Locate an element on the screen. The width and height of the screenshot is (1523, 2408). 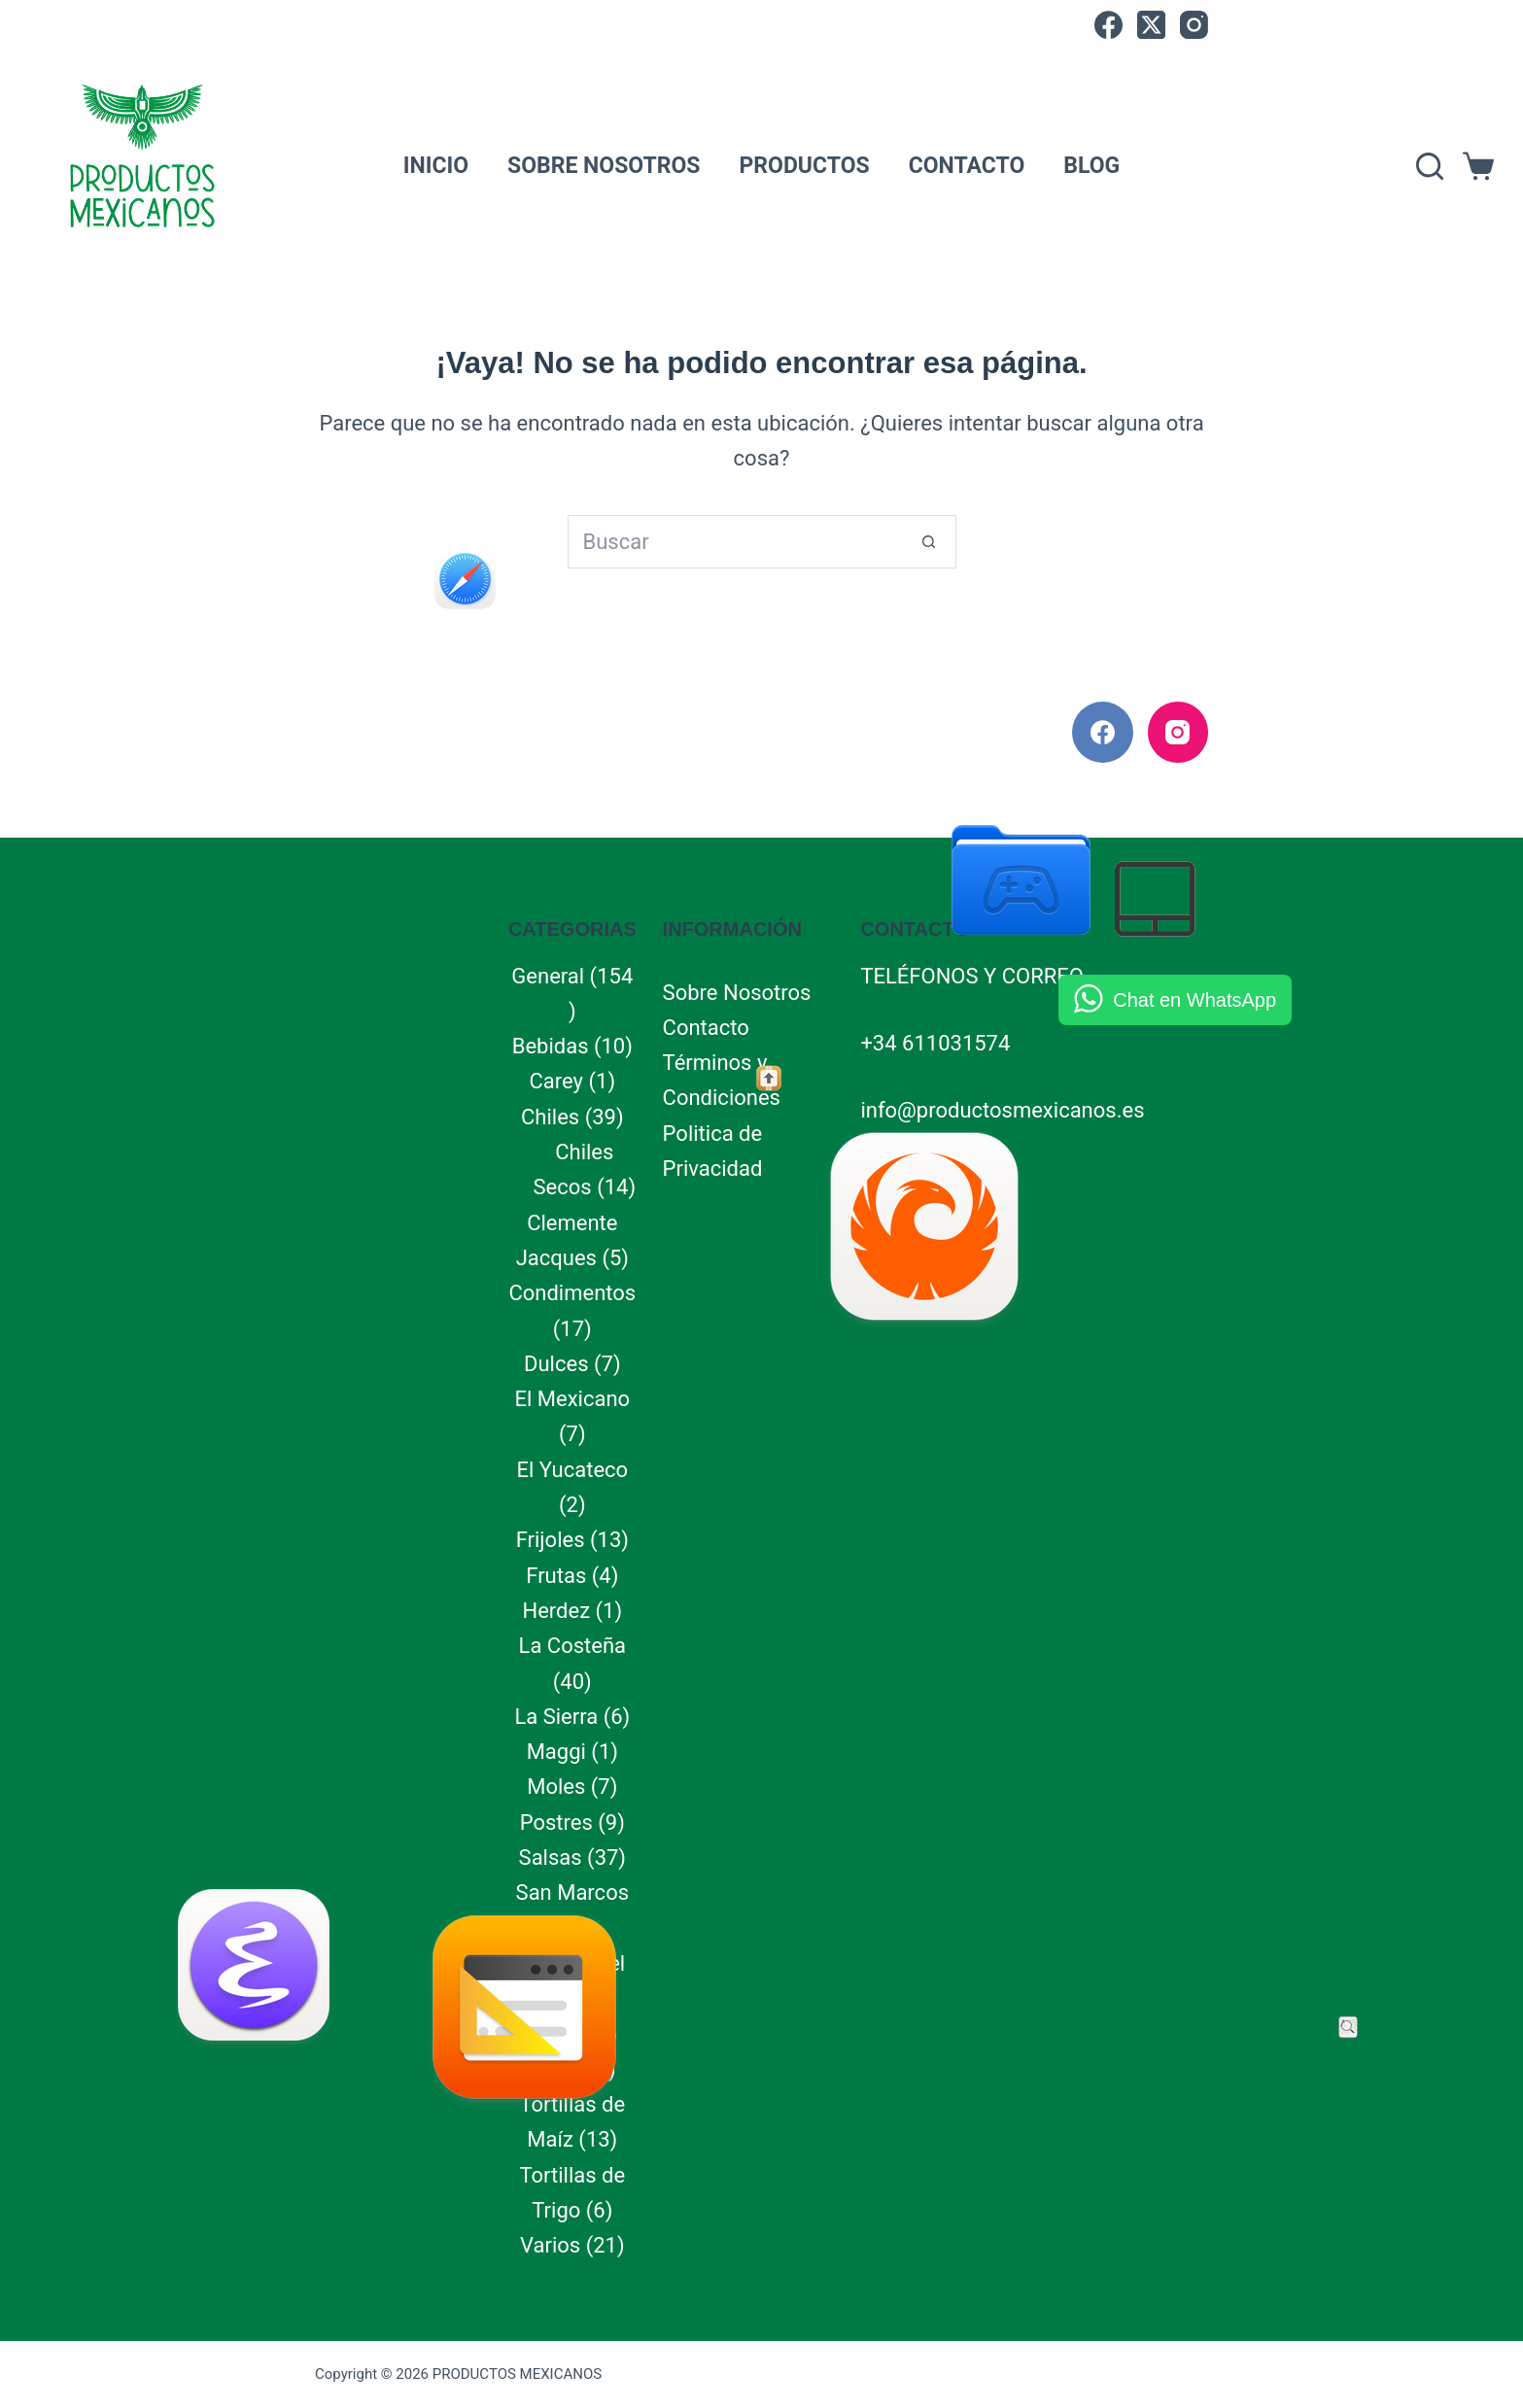
open your games folder is located at coordinates (1021, 879).